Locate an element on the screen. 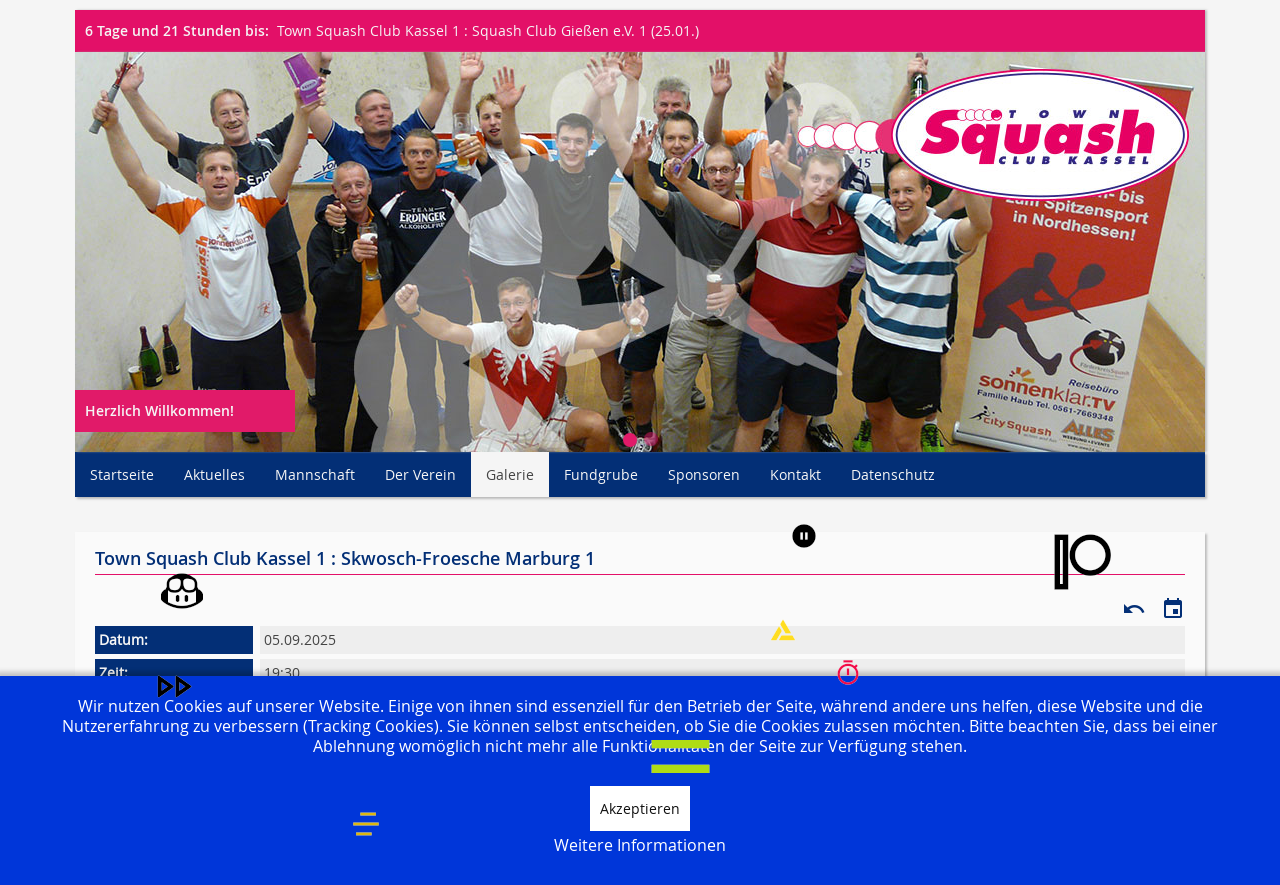 The height and width of the screenshot is (885, 1280). pause media playback is located at coordinates (804, 536).